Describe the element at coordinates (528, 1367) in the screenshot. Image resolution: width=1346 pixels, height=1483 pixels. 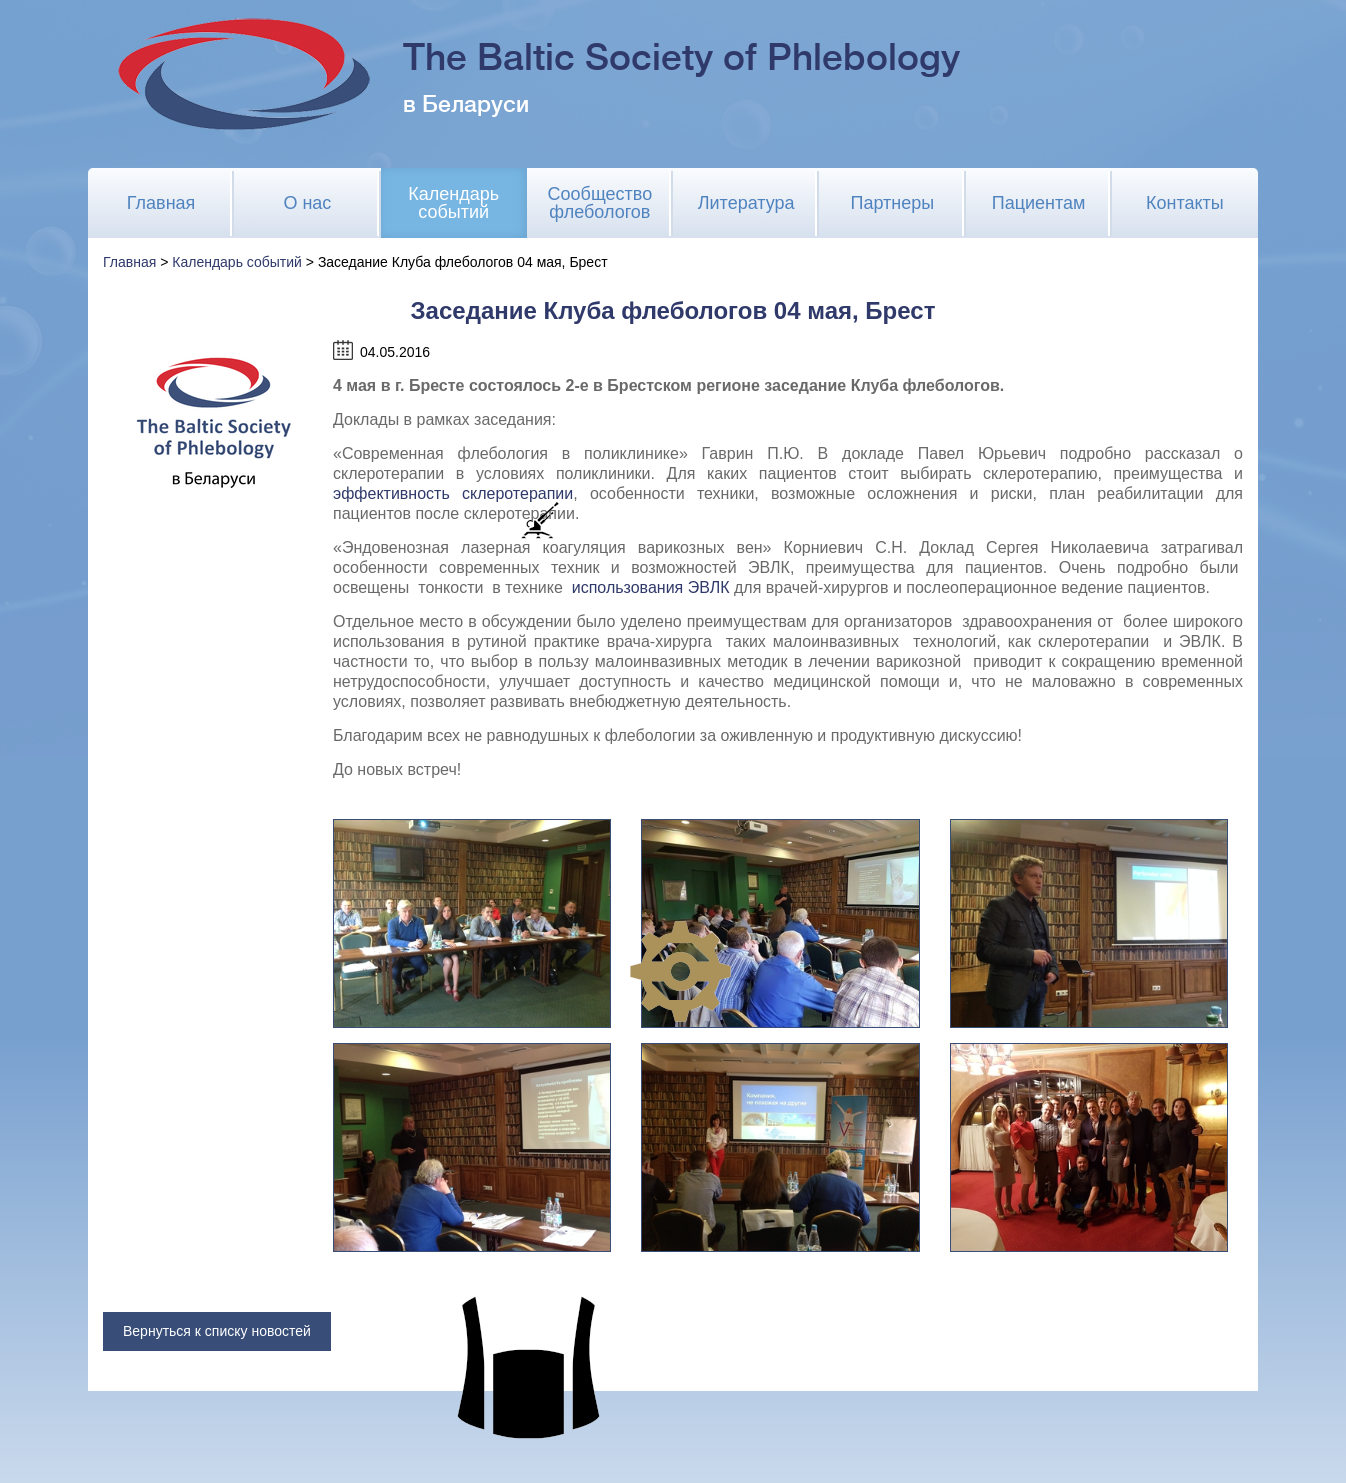
I see `enter the arena or battle mode` at that location.